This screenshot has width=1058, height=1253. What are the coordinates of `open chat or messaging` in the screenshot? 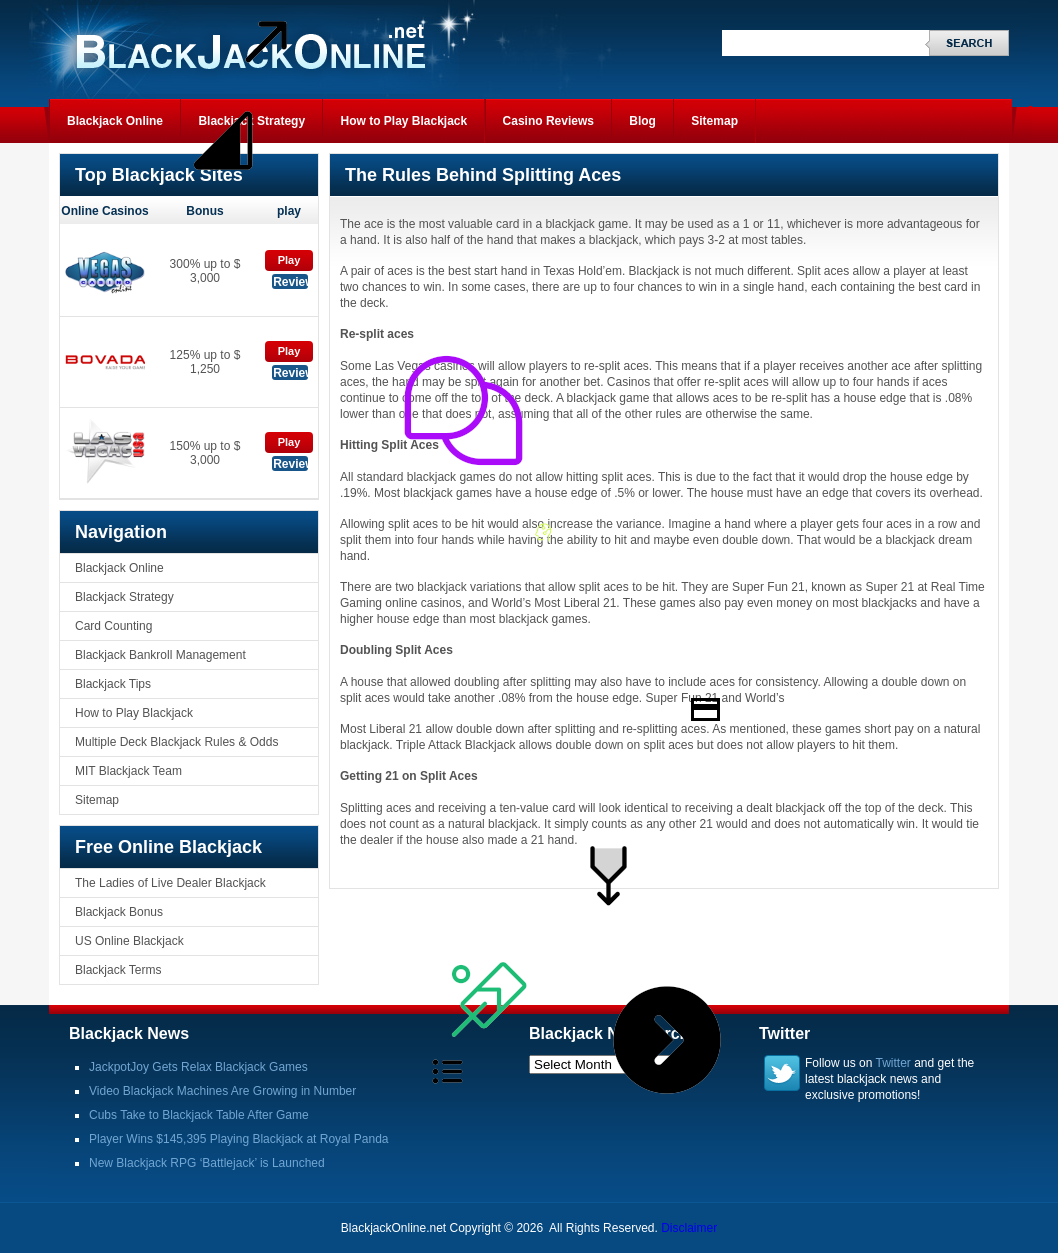 It's located at (463, 410).